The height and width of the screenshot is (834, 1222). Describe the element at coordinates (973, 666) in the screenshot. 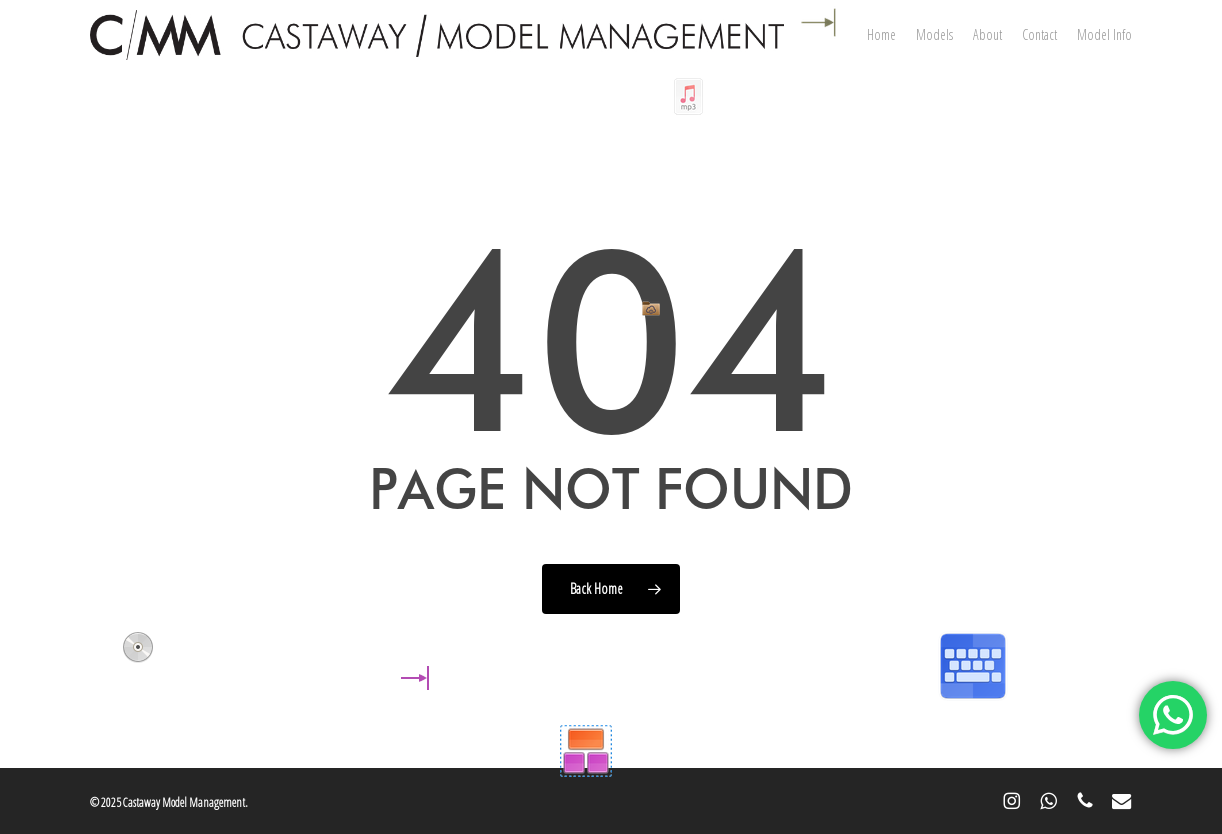

I see `access keyboard and input device settings` at that location.